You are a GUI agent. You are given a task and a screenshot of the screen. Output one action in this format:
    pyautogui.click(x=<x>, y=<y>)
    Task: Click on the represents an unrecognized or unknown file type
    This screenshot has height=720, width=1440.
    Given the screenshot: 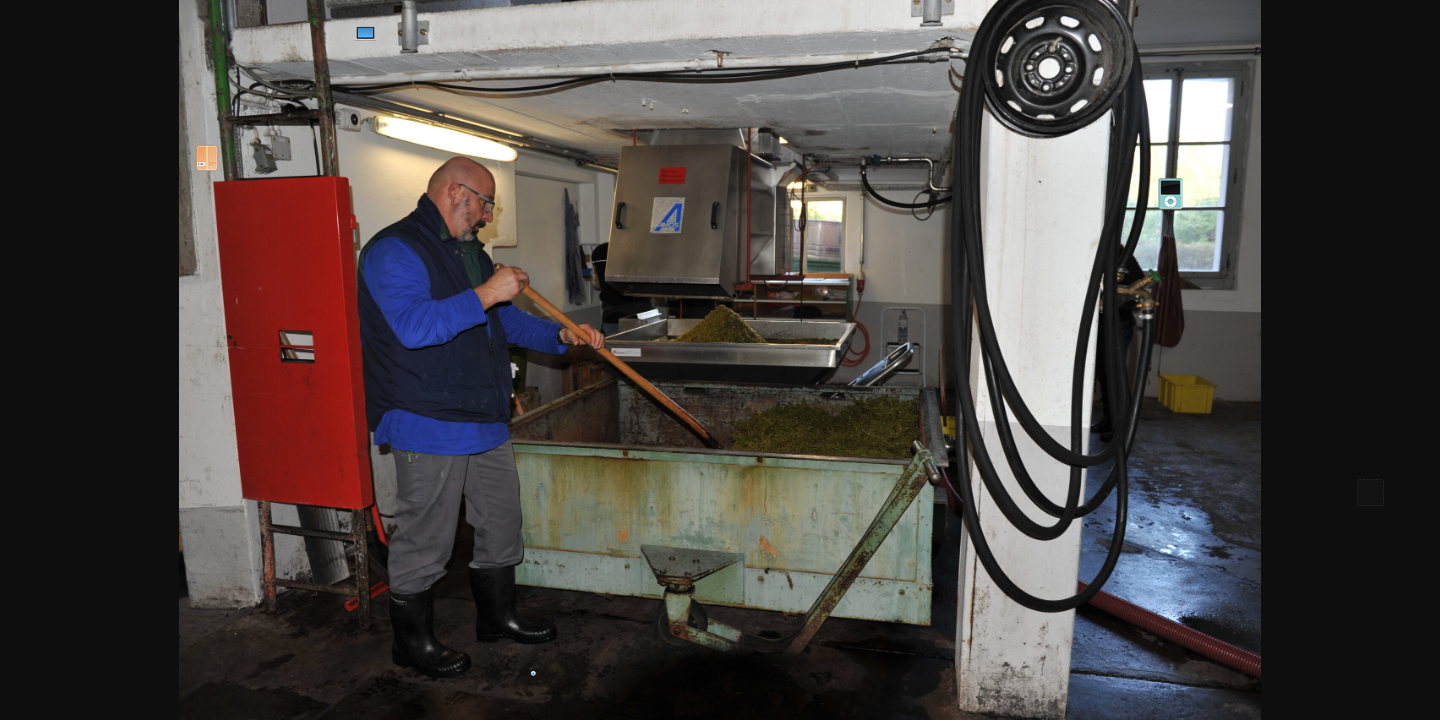 What is the action you would take?
    pyautogui.click(x=1370, y=492)
    